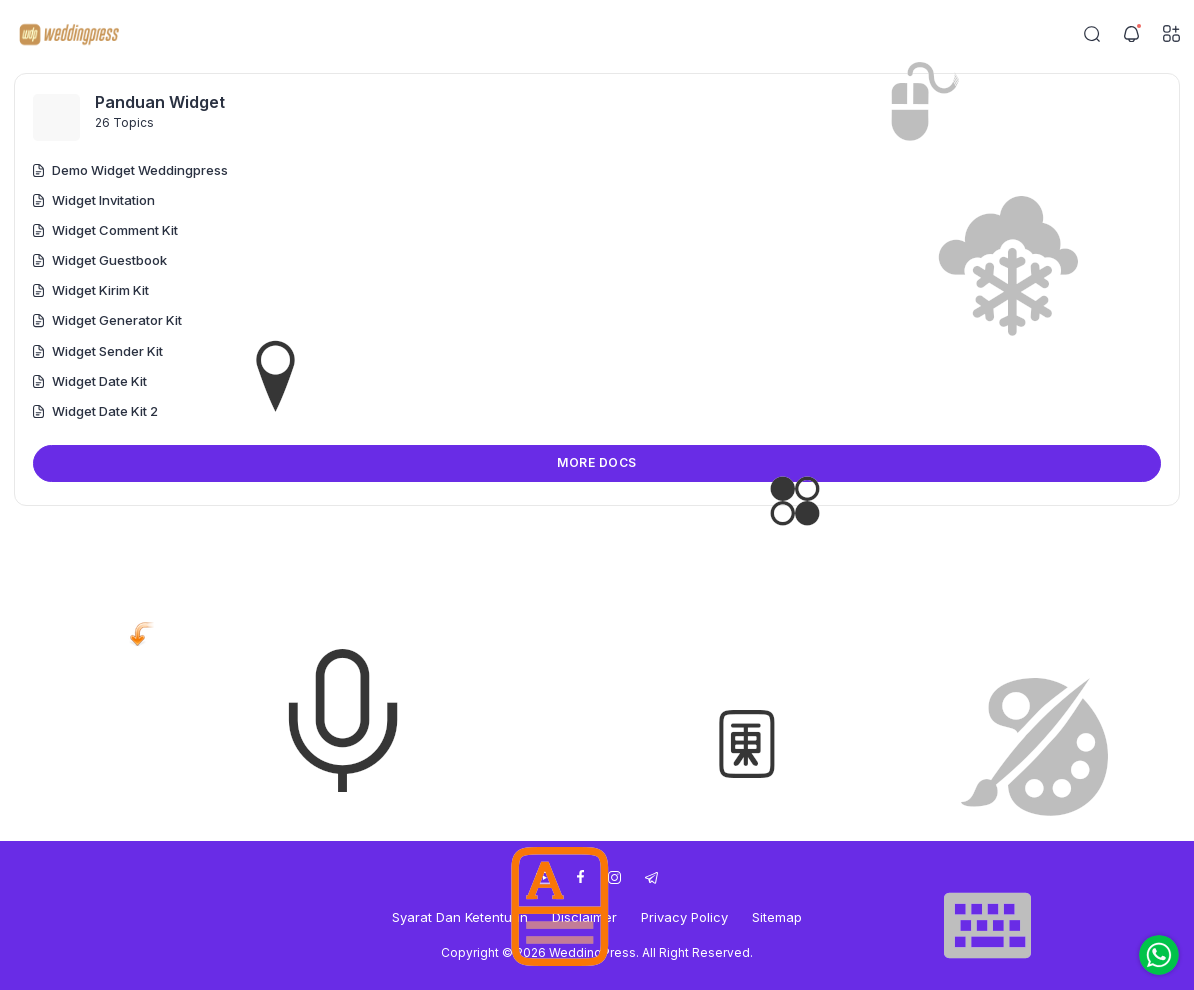 The width and height of the screenshot is (1194, 990). What do you see at coordinates (795, 501) in the screenshot?
I see `launch the reversi board game app` at bounding box center [795, 501].